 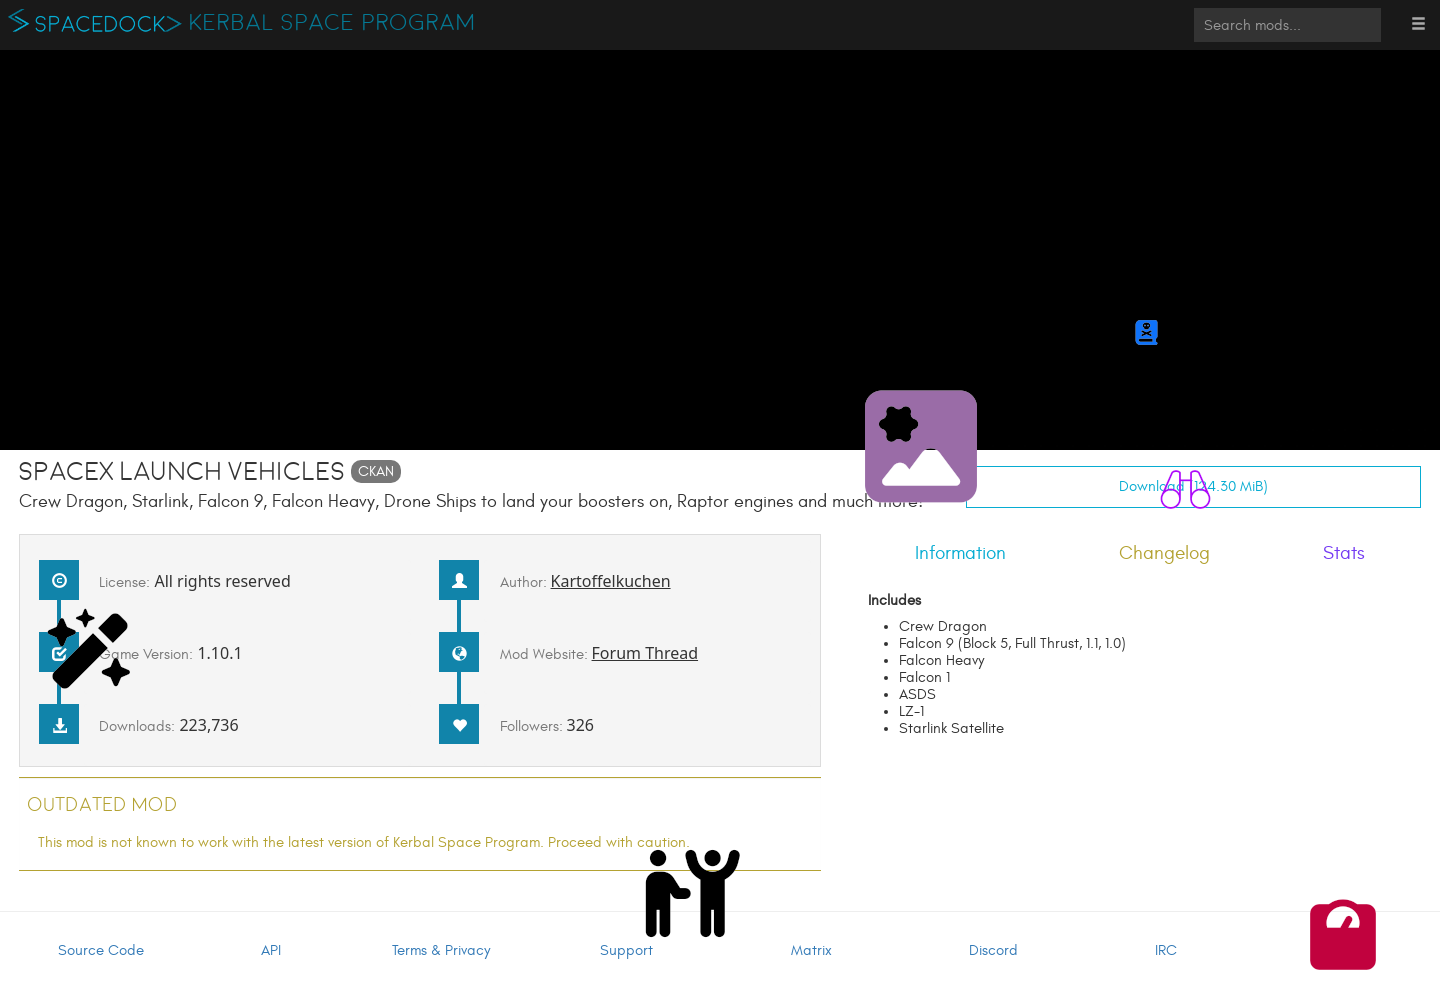 What do you see at coordinates (90, 651) in the screenshot?
I see `apply automatic enhancements or effects` at bounding box center [90, 651].